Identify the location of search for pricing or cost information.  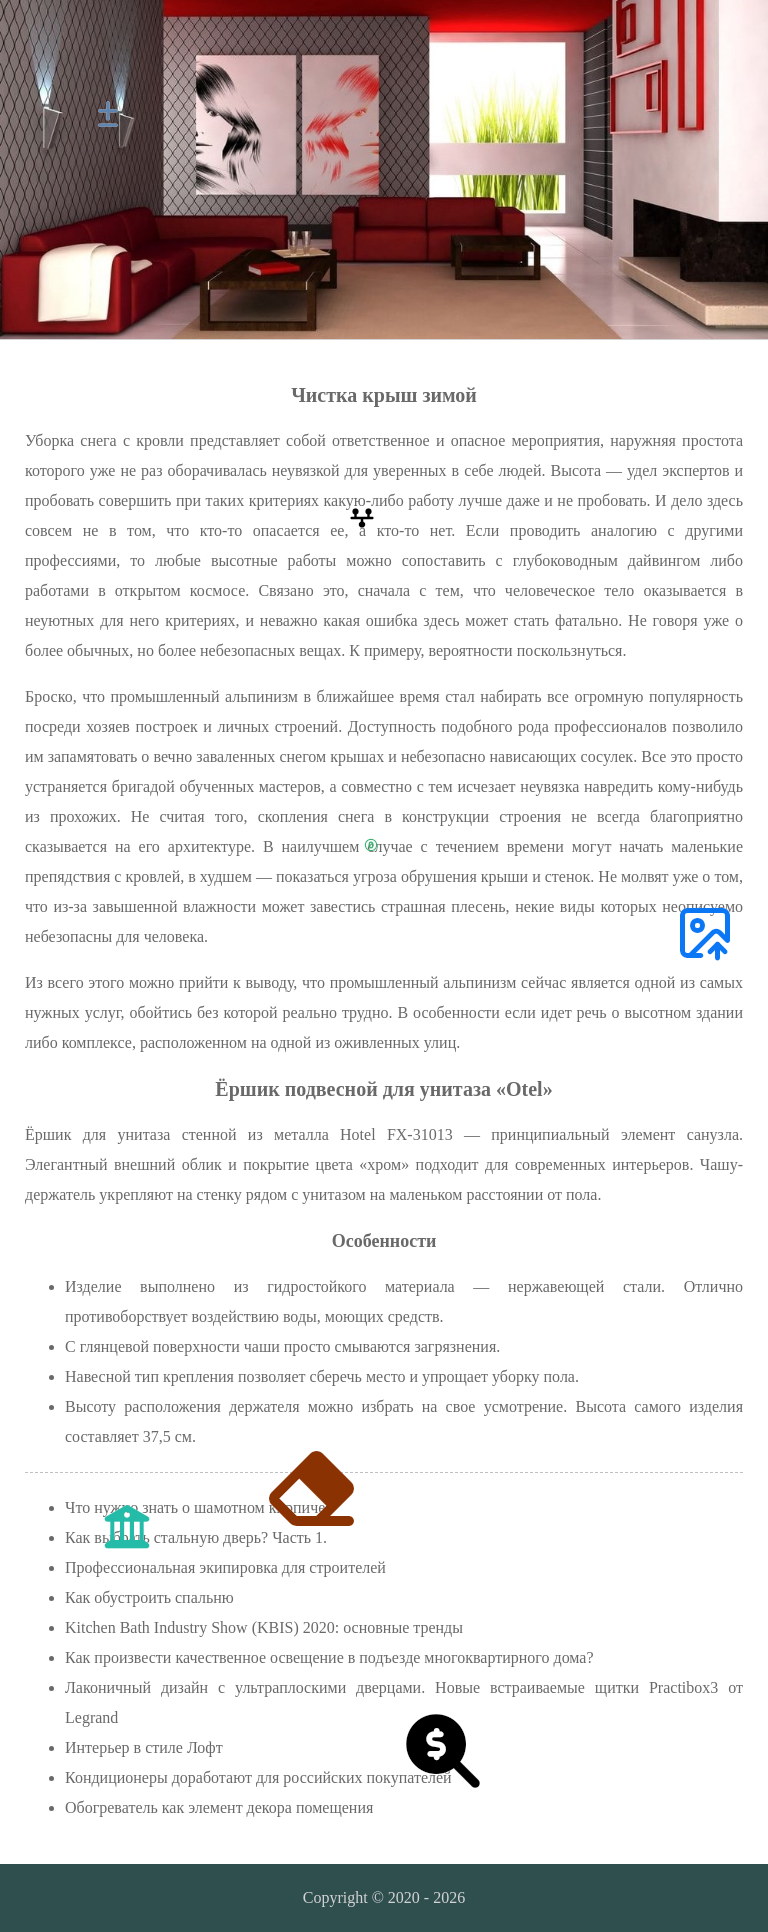
(443, 1751).